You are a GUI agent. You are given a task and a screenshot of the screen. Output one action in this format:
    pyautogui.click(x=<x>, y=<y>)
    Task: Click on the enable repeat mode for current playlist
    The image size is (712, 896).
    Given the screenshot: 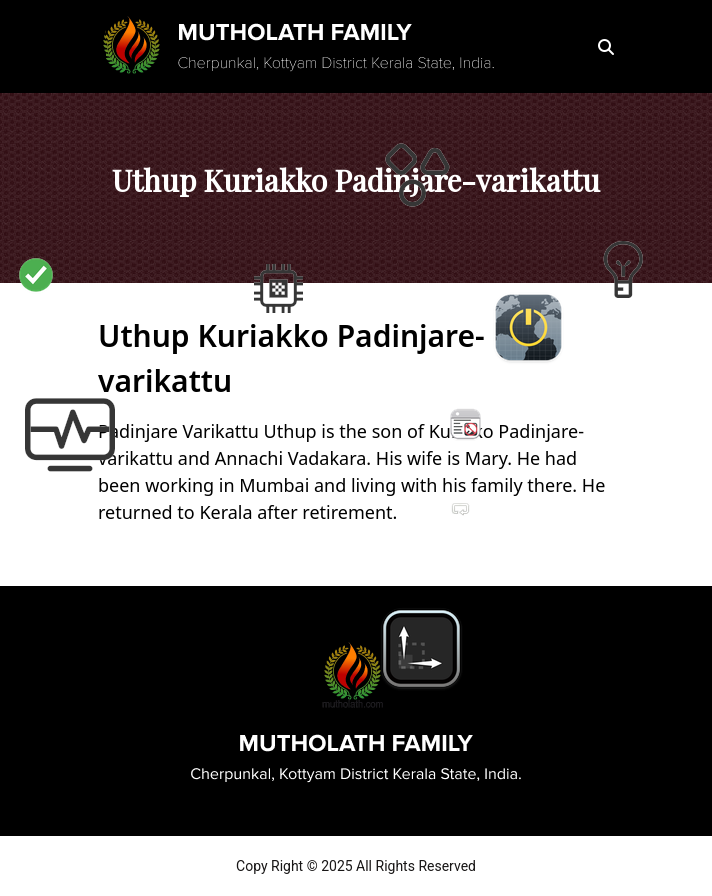 What is the action you would take?
    pyautogui.click(x=460, y=508)
    